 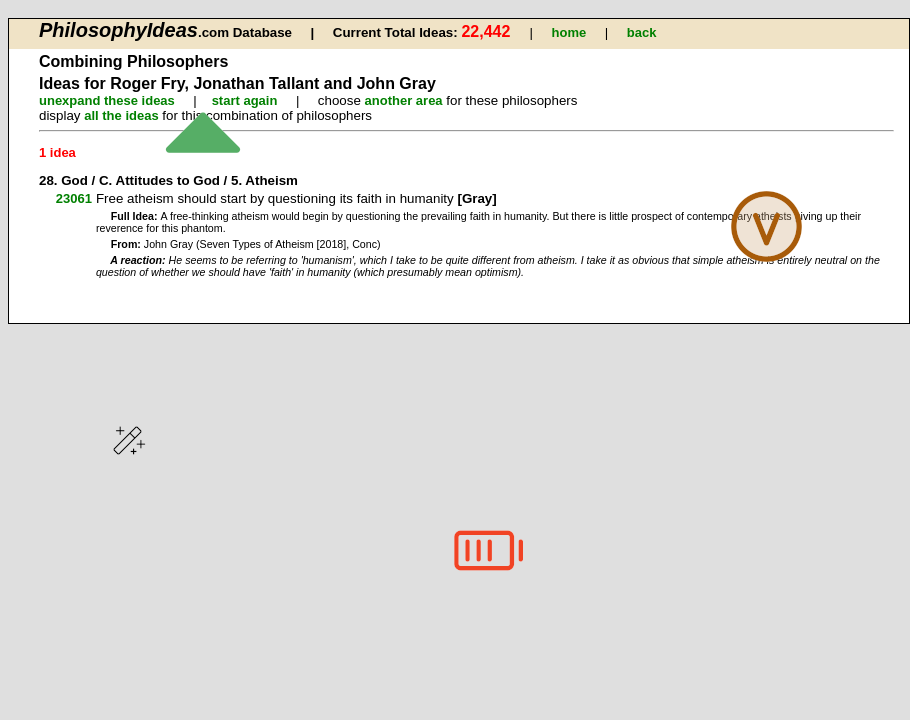 I want to click on indicates high battery level, so click(x=487, y=550).